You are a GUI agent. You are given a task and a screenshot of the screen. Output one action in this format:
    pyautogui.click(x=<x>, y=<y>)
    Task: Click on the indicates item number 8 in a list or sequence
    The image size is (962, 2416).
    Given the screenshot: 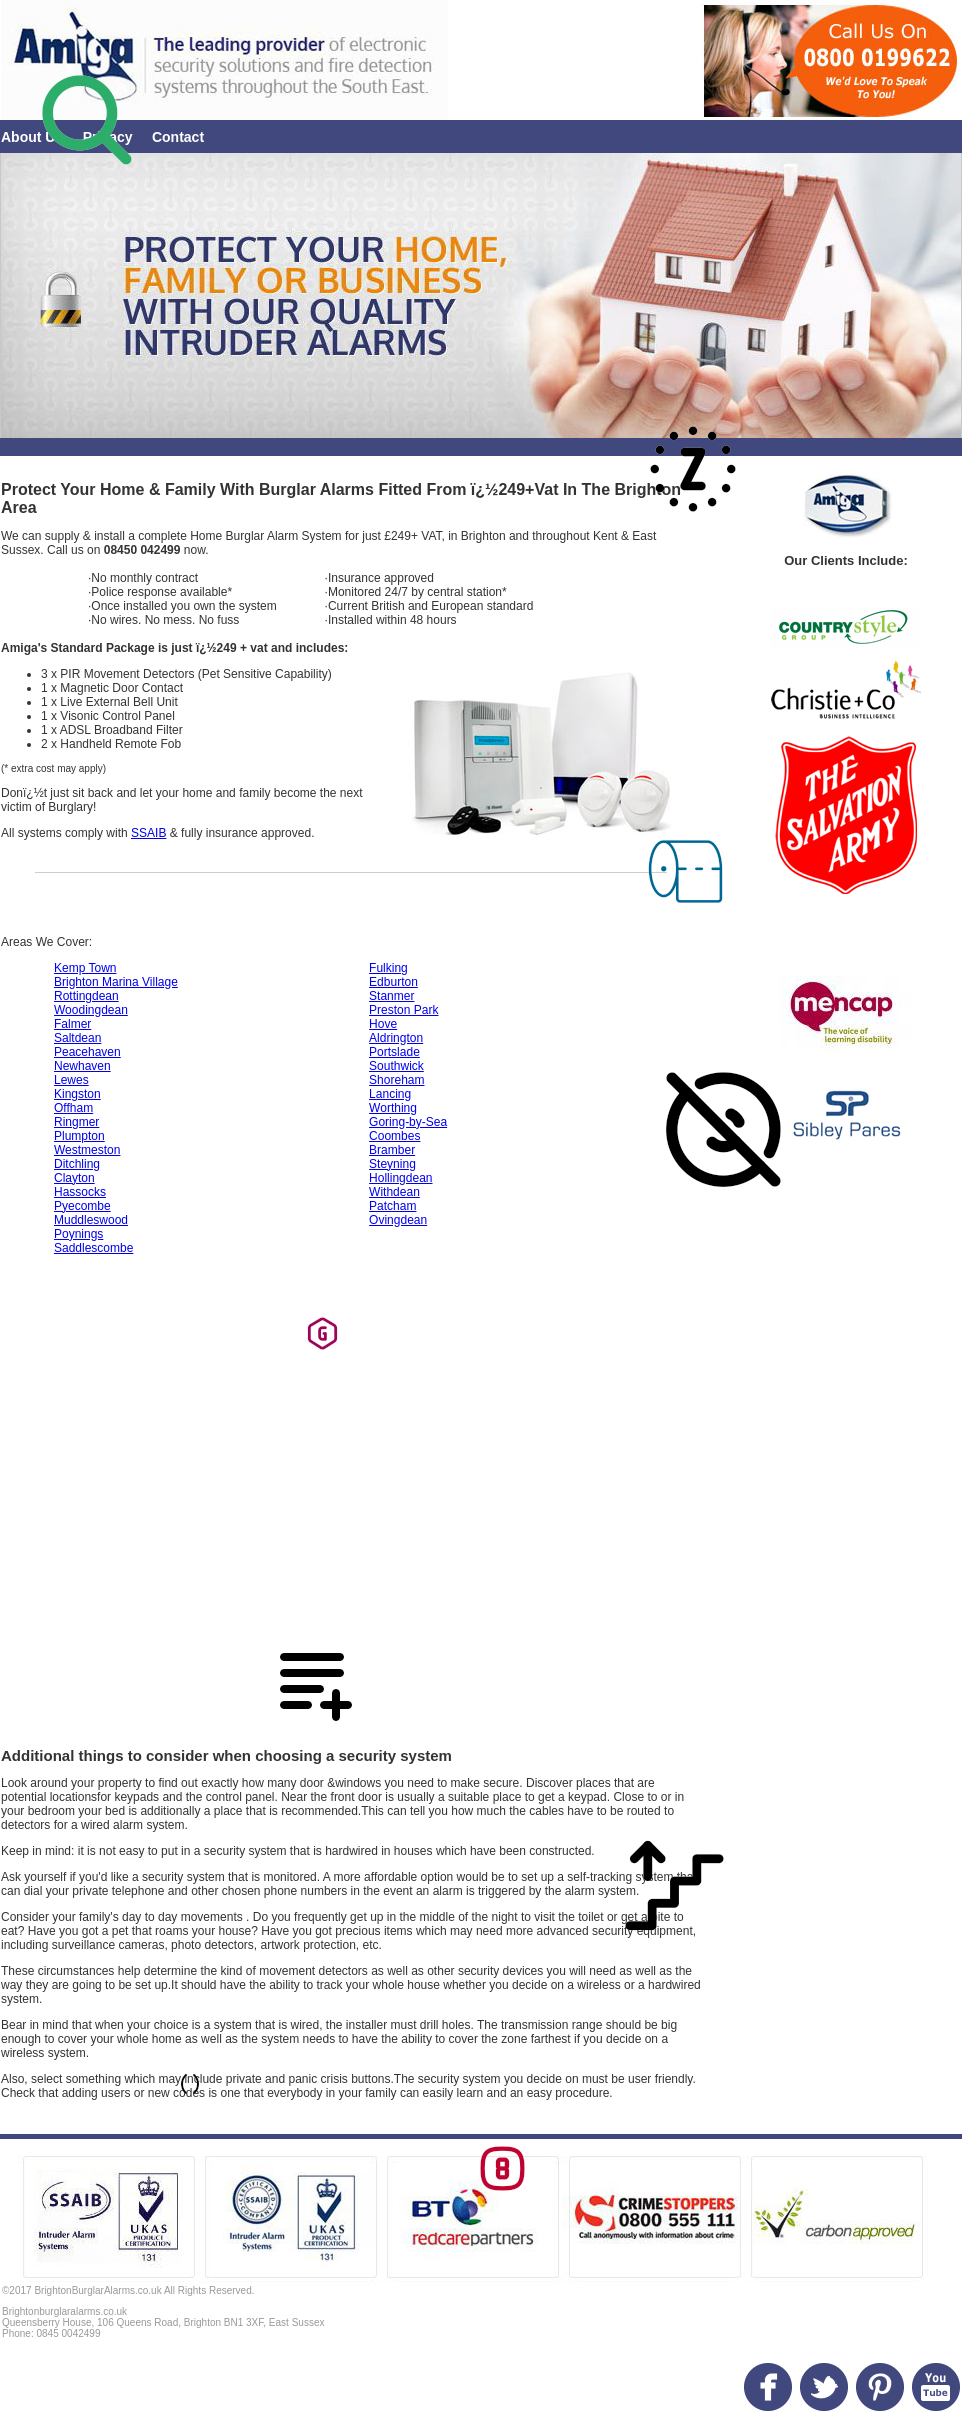 What is the action you would take?
    pyautogui.click(x=502, y=2168)
    